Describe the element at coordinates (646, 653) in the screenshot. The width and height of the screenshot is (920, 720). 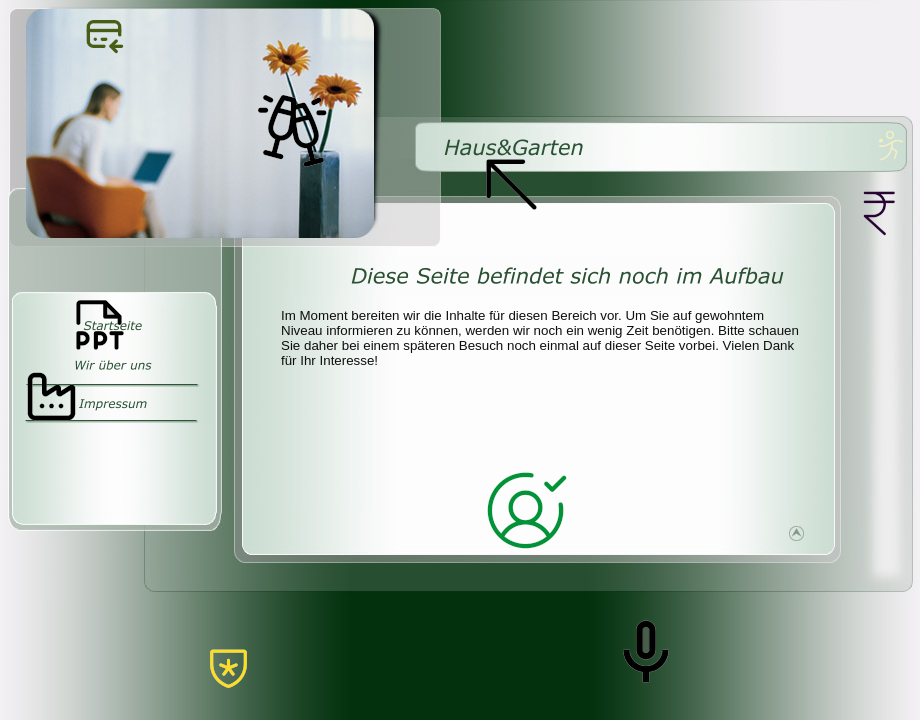
I see `tap to start voice input` at that location.